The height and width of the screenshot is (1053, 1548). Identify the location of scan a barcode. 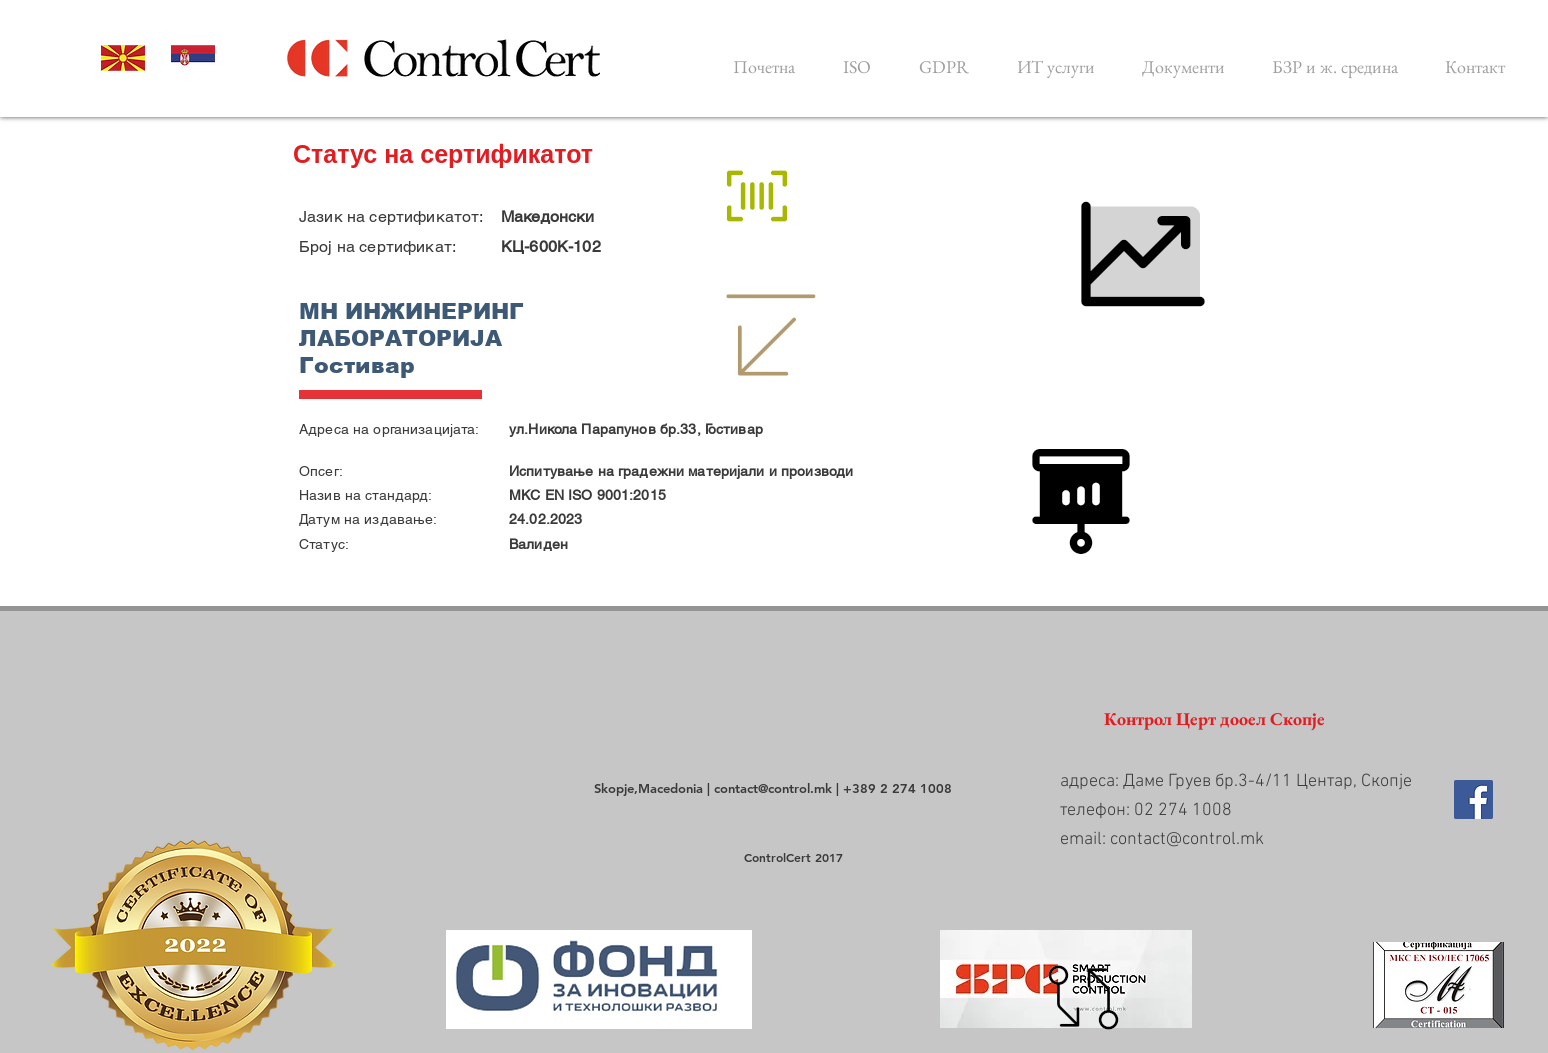
(757, 196).